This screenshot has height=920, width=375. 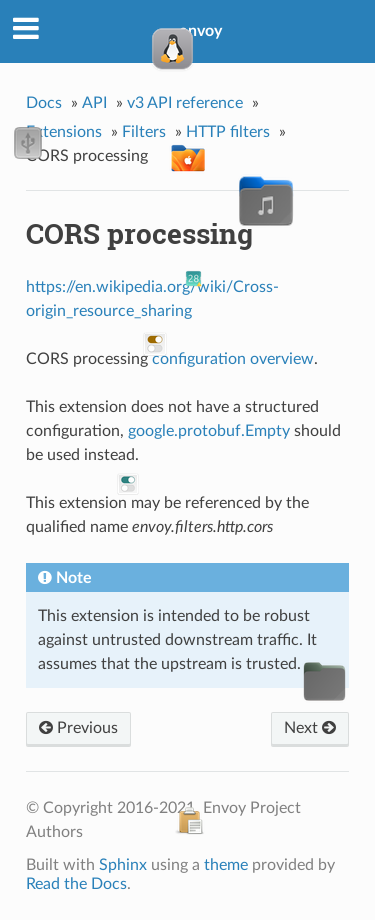 What do you see at coordinates (172, 49) in the screenshot?
I see `access linux system preferences` at bounding box center [172, 49].